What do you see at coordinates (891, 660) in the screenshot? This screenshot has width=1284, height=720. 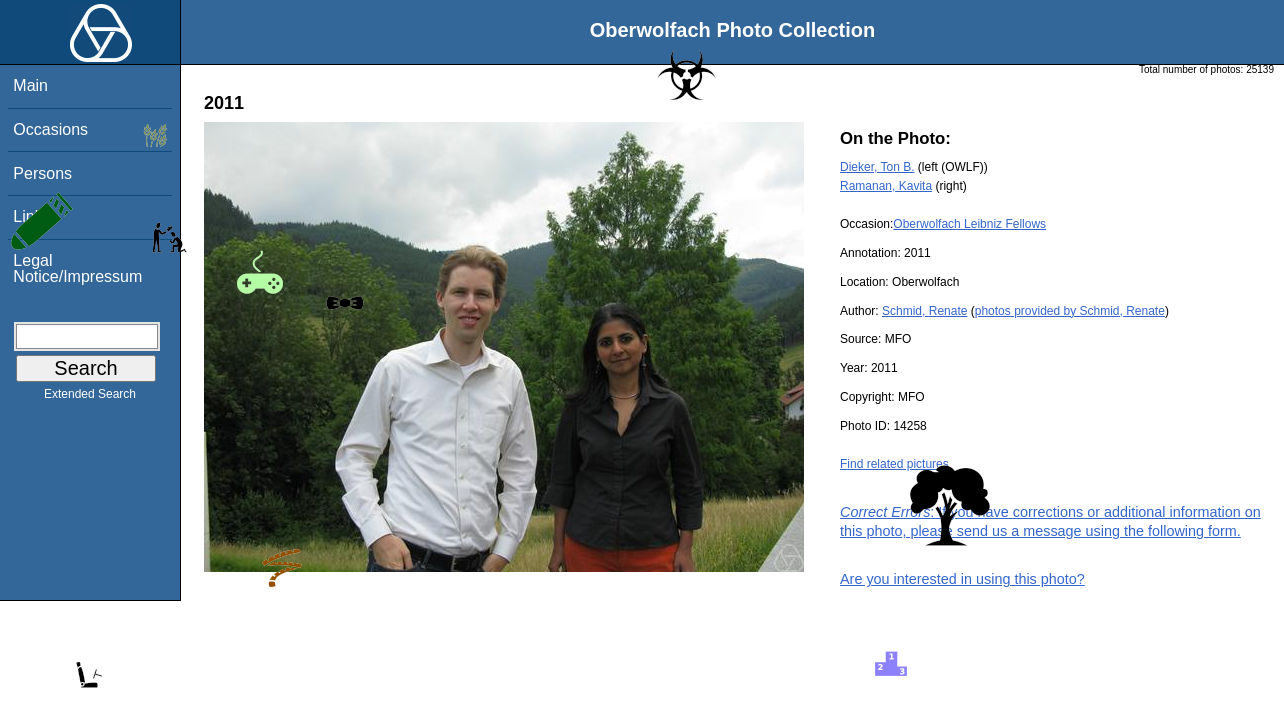 I see `view leaderboard rankings` at bounding box center [891, 660].